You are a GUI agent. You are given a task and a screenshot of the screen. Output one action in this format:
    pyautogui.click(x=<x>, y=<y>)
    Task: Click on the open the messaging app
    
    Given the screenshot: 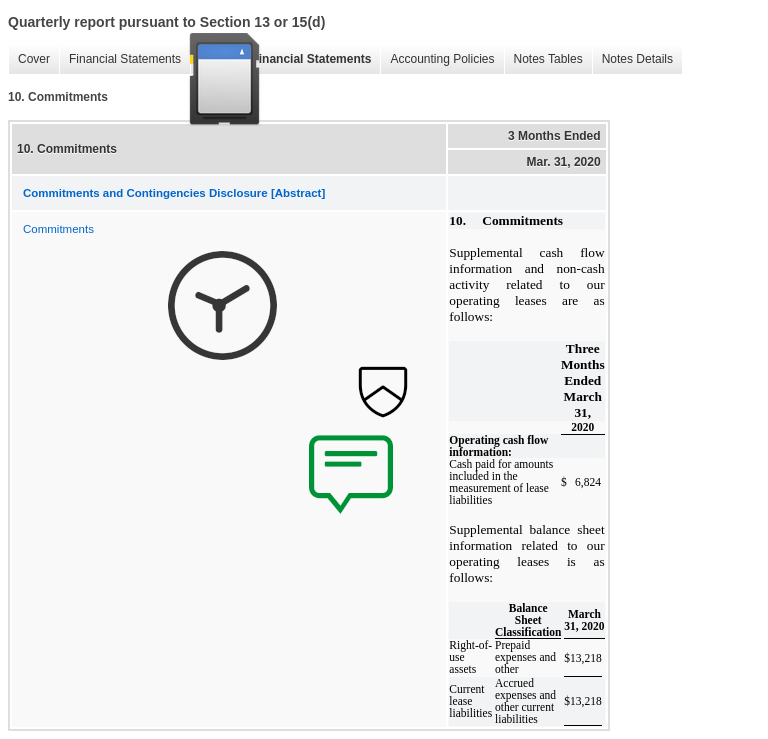 What is the action you would take?
    pyautogui.click(x=351, y=472)
    